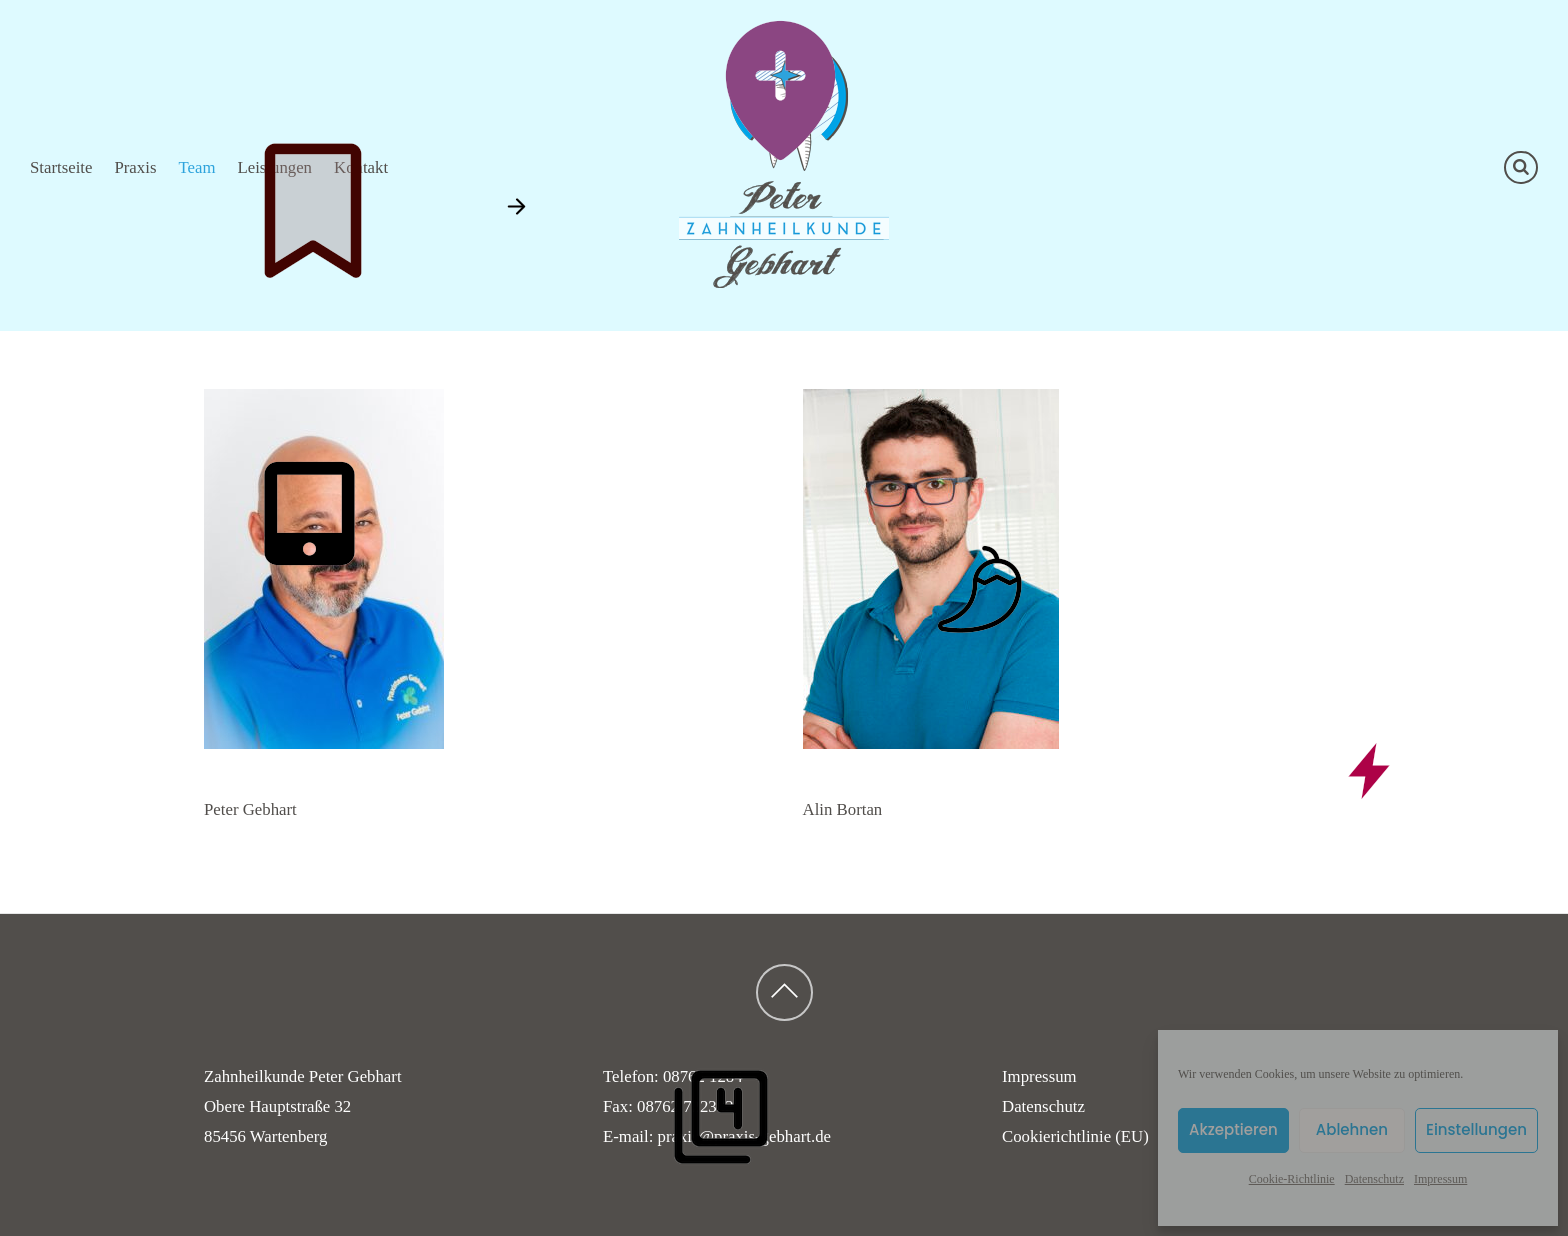  I want to click on indicates spicy food or heat level, so click(984, 592).